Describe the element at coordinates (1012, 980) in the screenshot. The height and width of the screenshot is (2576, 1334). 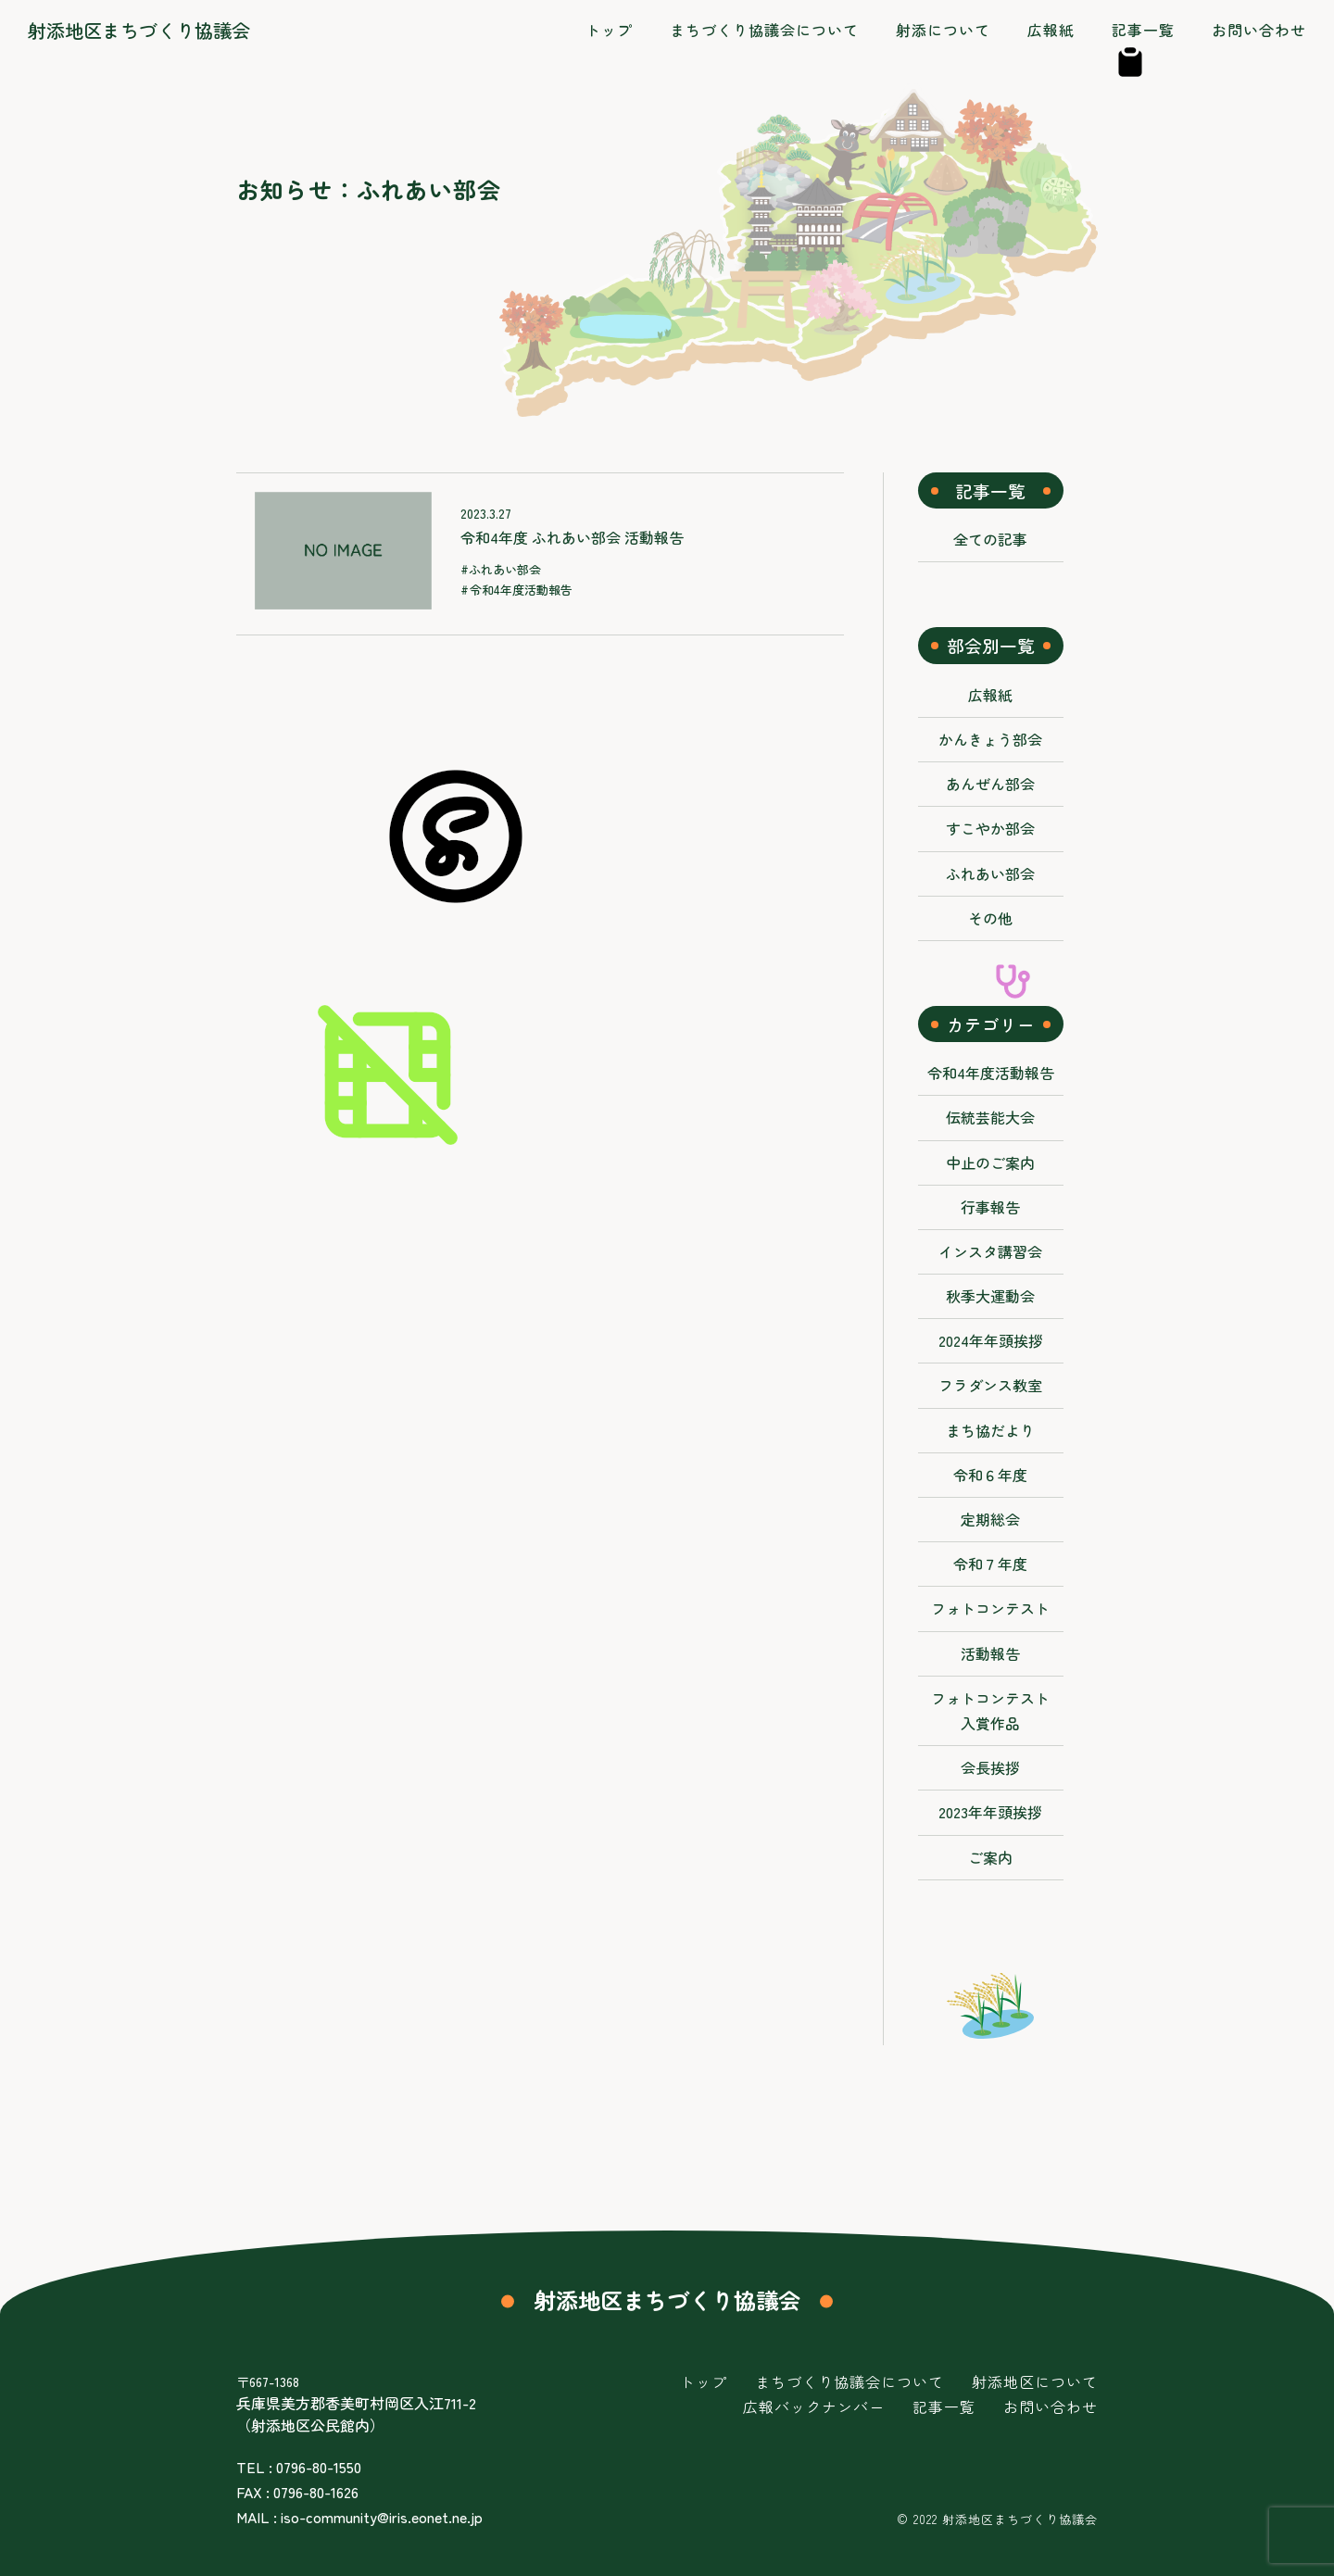
I see `access health or medical features` at that location.